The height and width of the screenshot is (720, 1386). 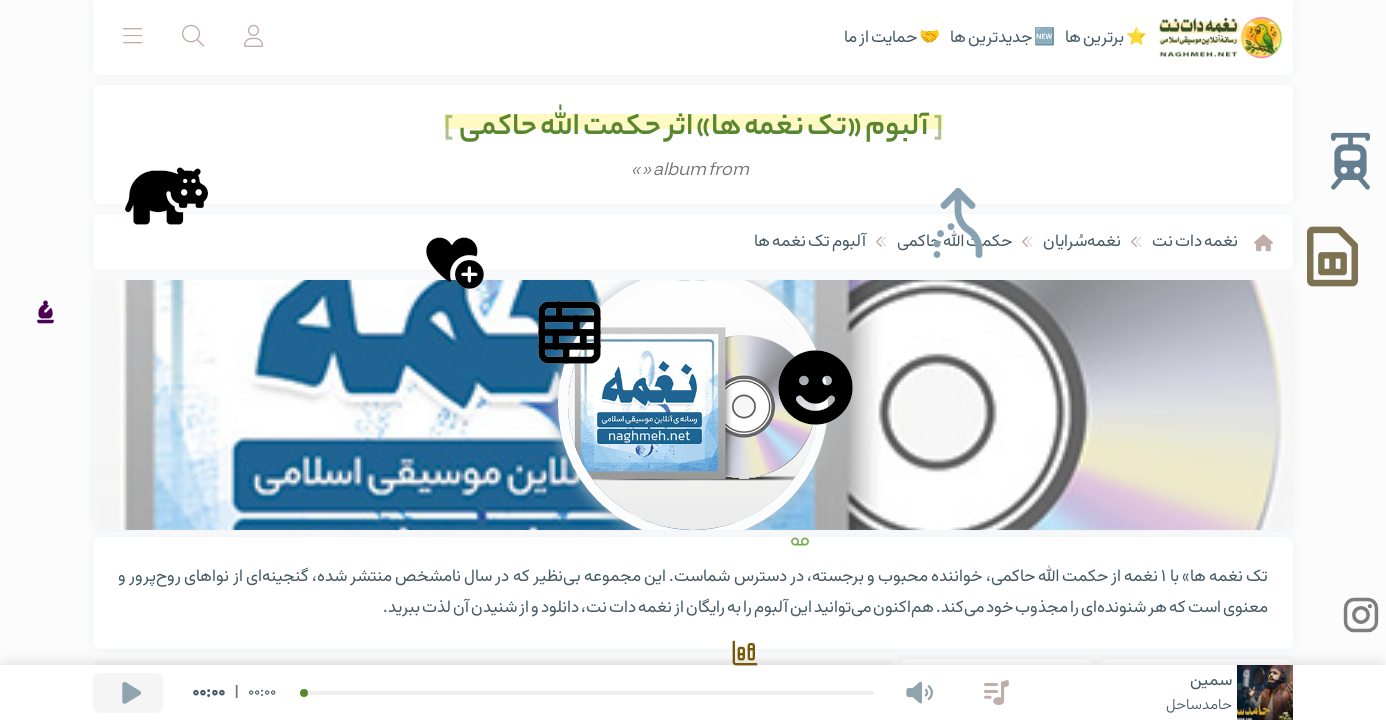 I want to click on hippo animal icon, so click(x=166, y=195).